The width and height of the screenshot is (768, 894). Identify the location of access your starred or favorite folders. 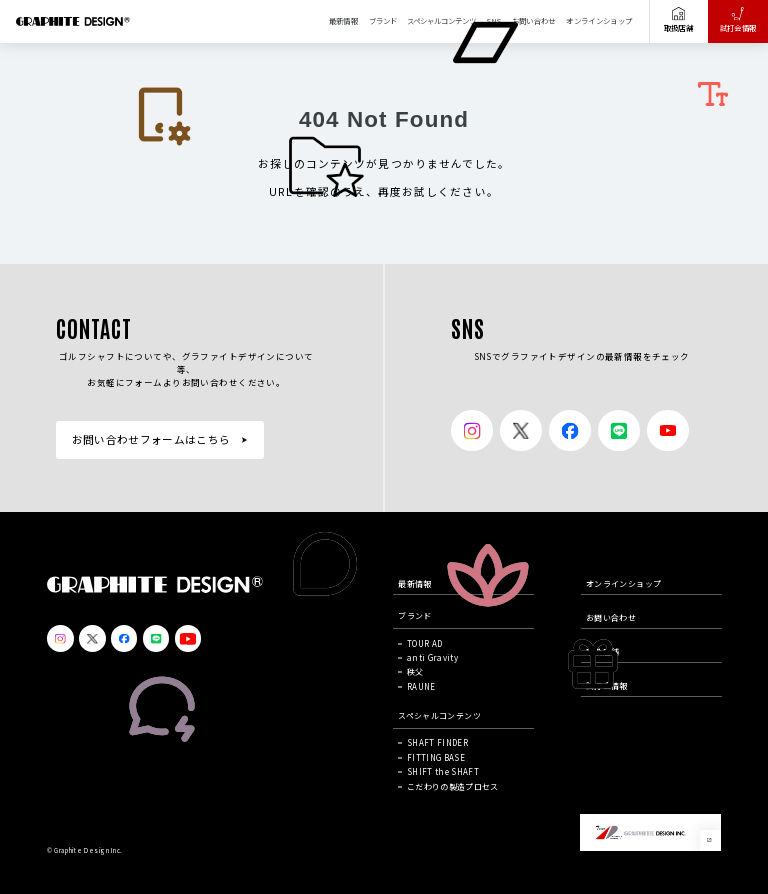
(325, 164).